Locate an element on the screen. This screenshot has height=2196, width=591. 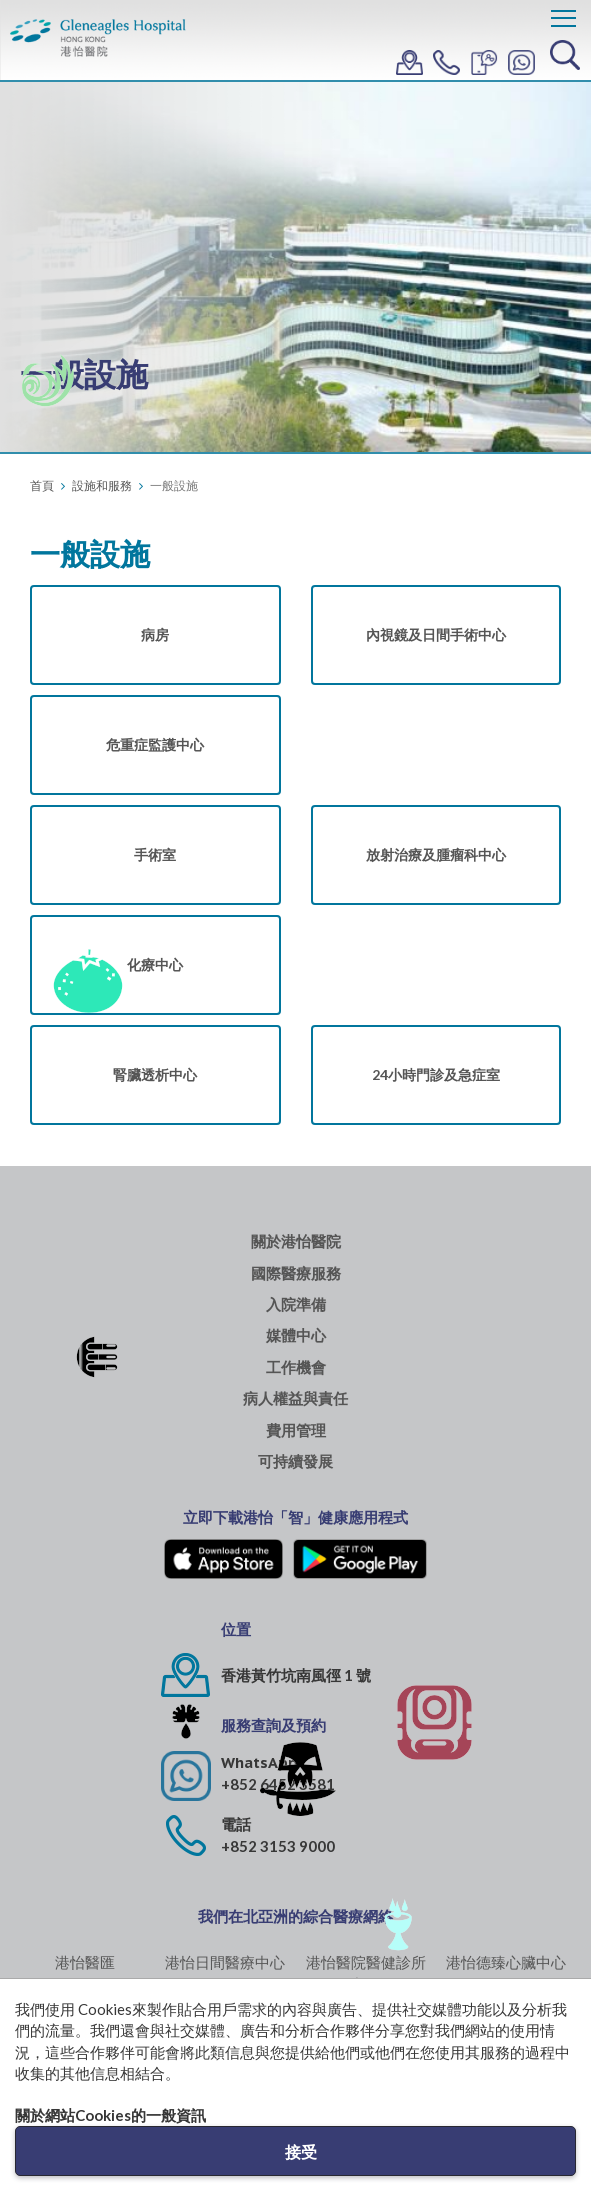
select a potion or elixir item is located at coordinates (398, 1924).